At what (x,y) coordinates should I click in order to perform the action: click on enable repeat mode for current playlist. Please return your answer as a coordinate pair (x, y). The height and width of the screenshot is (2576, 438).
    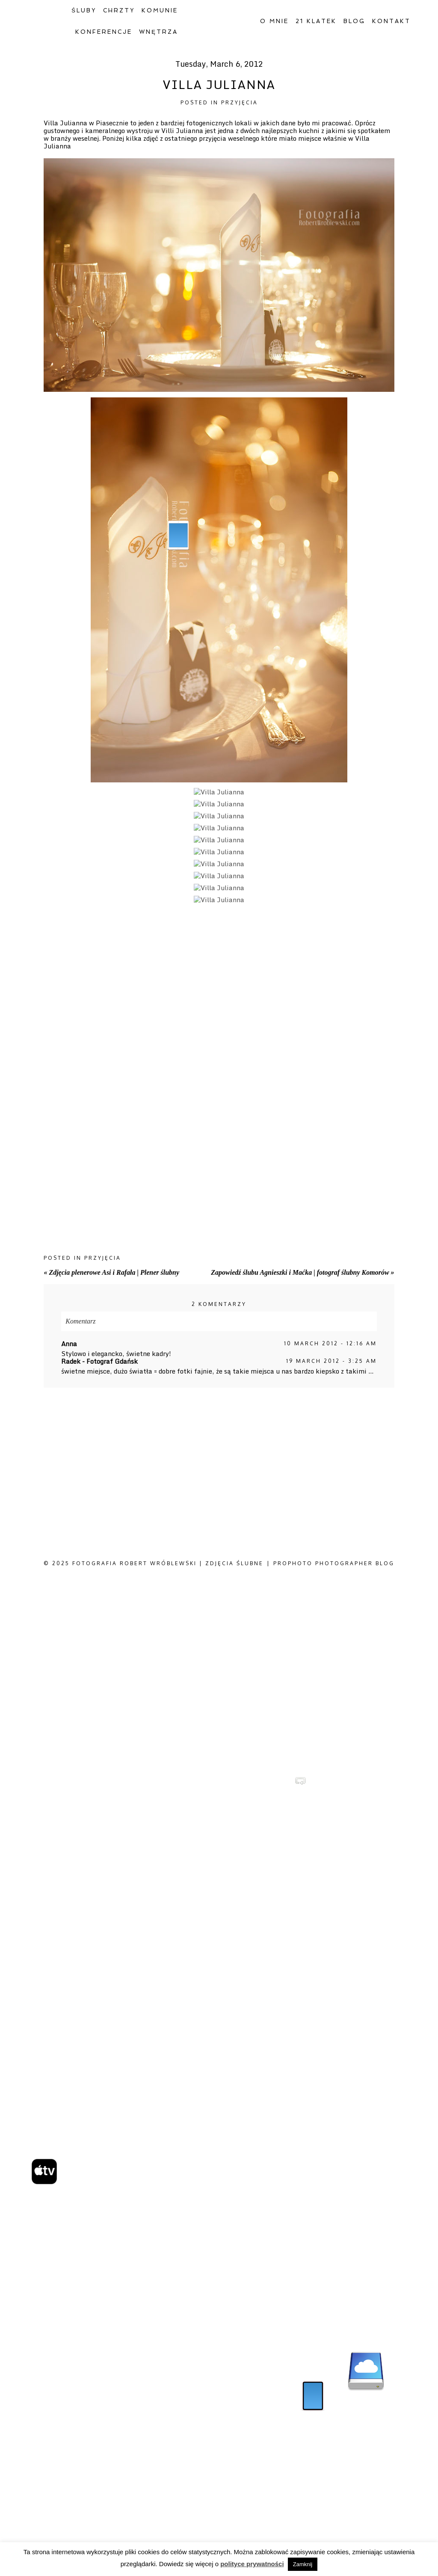
    Looking at the image, I should click on (300, 1780).